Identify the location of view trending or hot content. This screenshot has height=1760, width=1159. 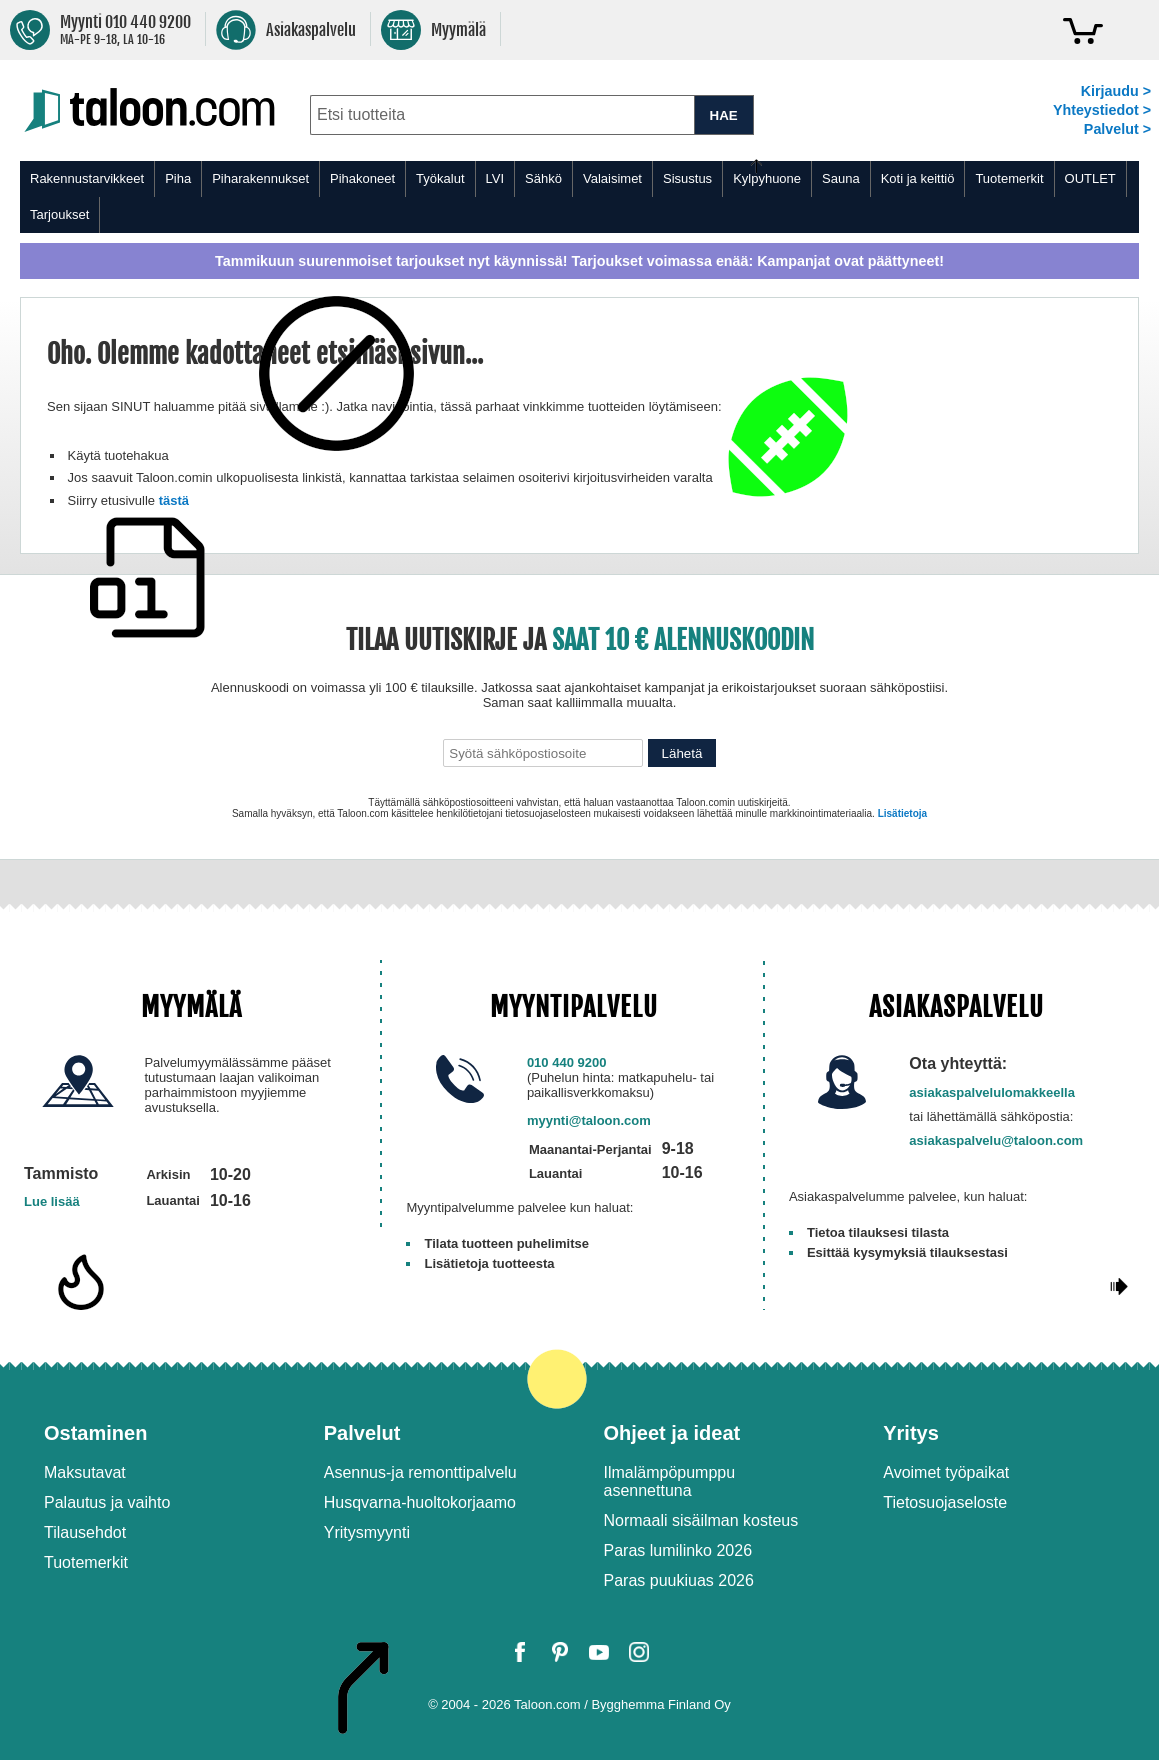
(81, 1282).